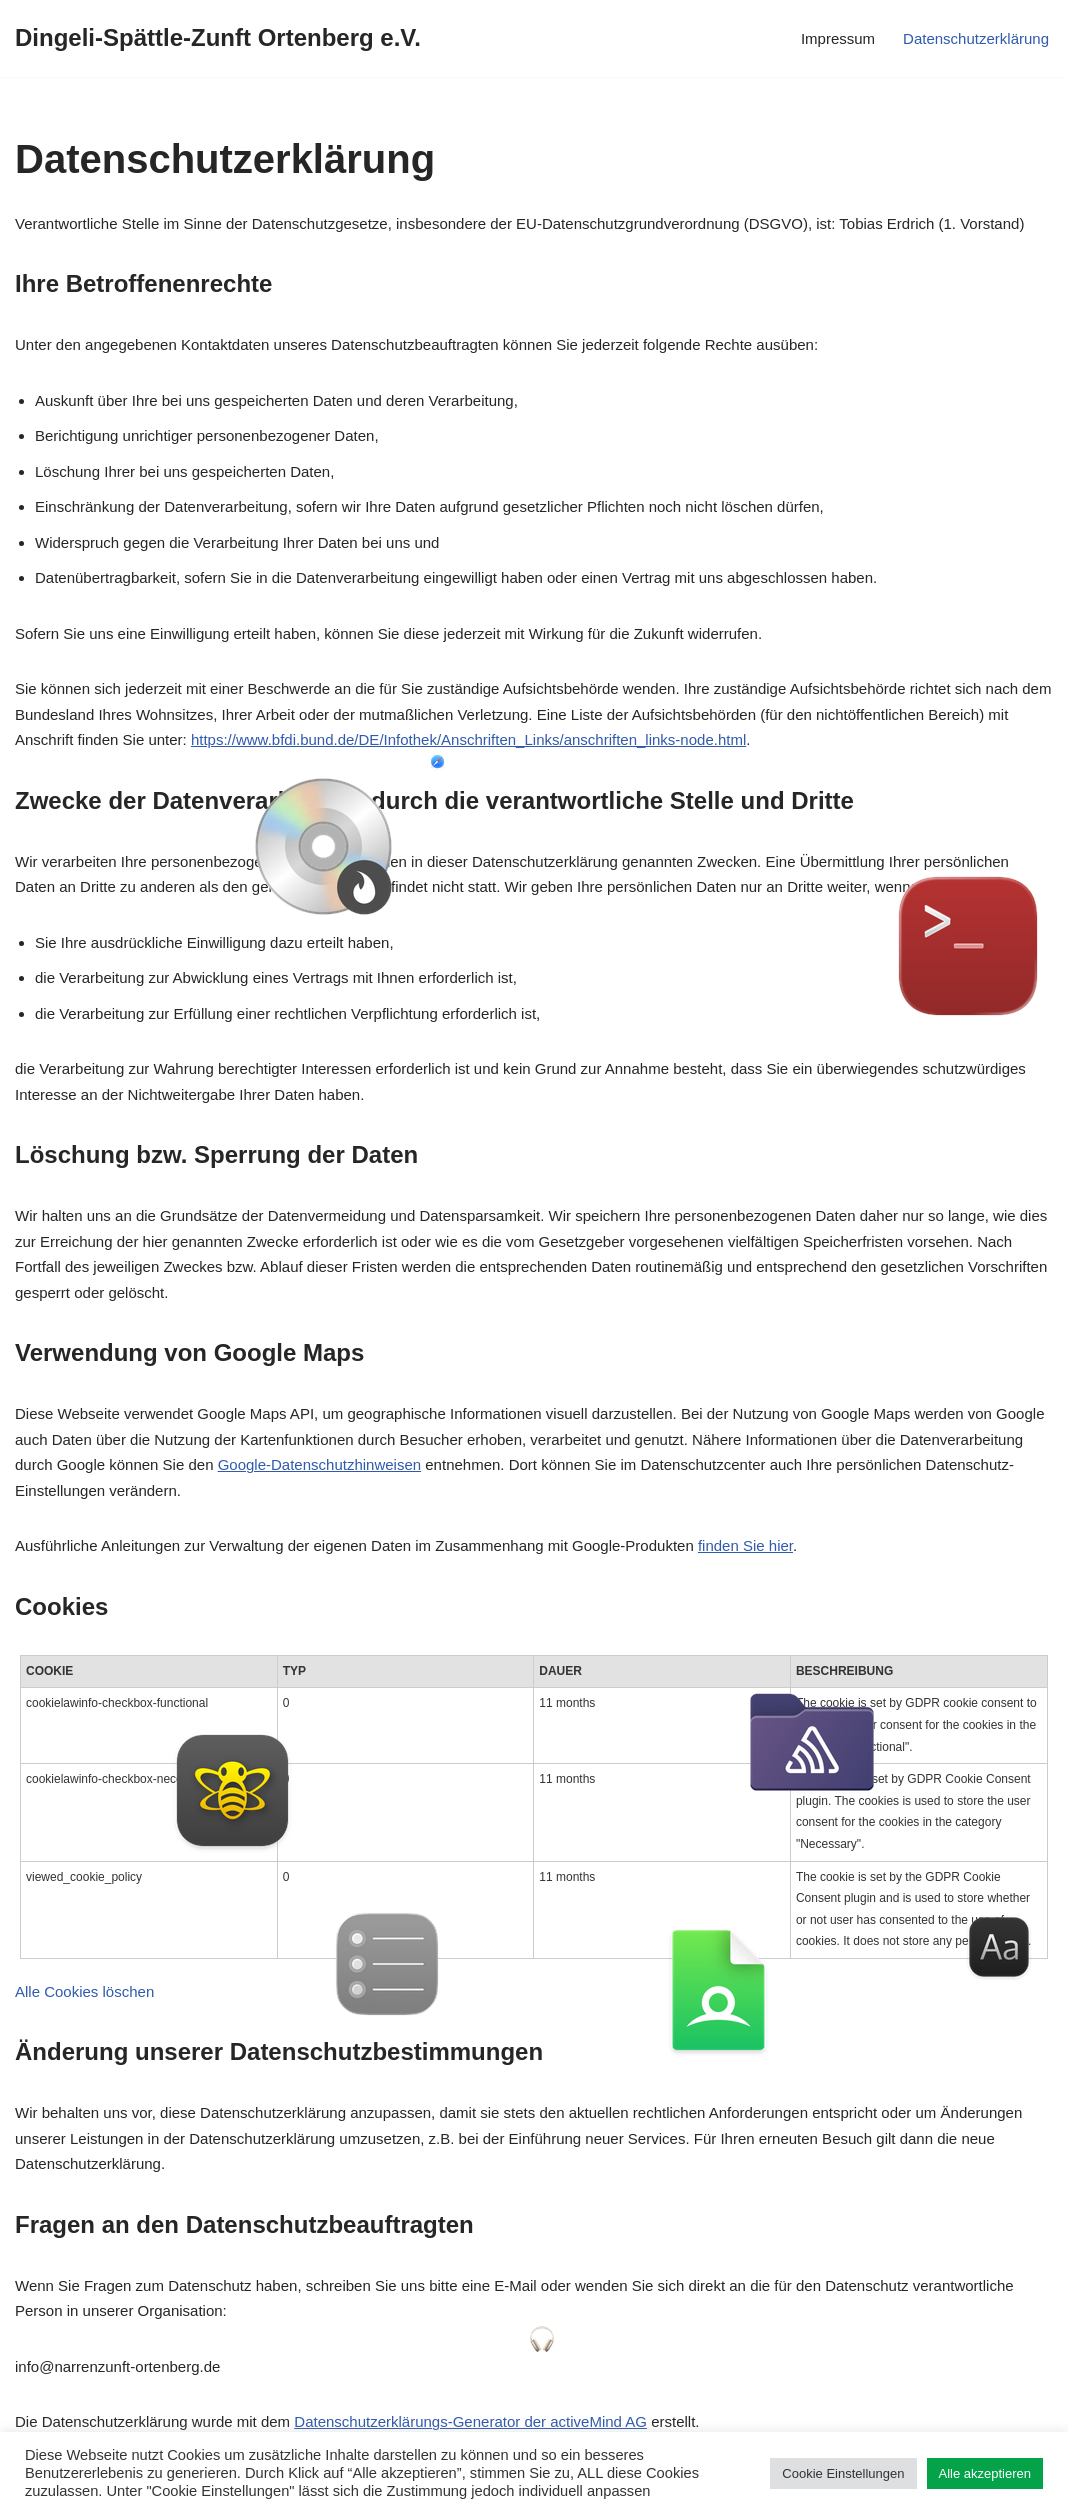  Describe the element at coordinates (968, 946) in the screenshot. I see `open terminal with superuser/root privileges` at that location.